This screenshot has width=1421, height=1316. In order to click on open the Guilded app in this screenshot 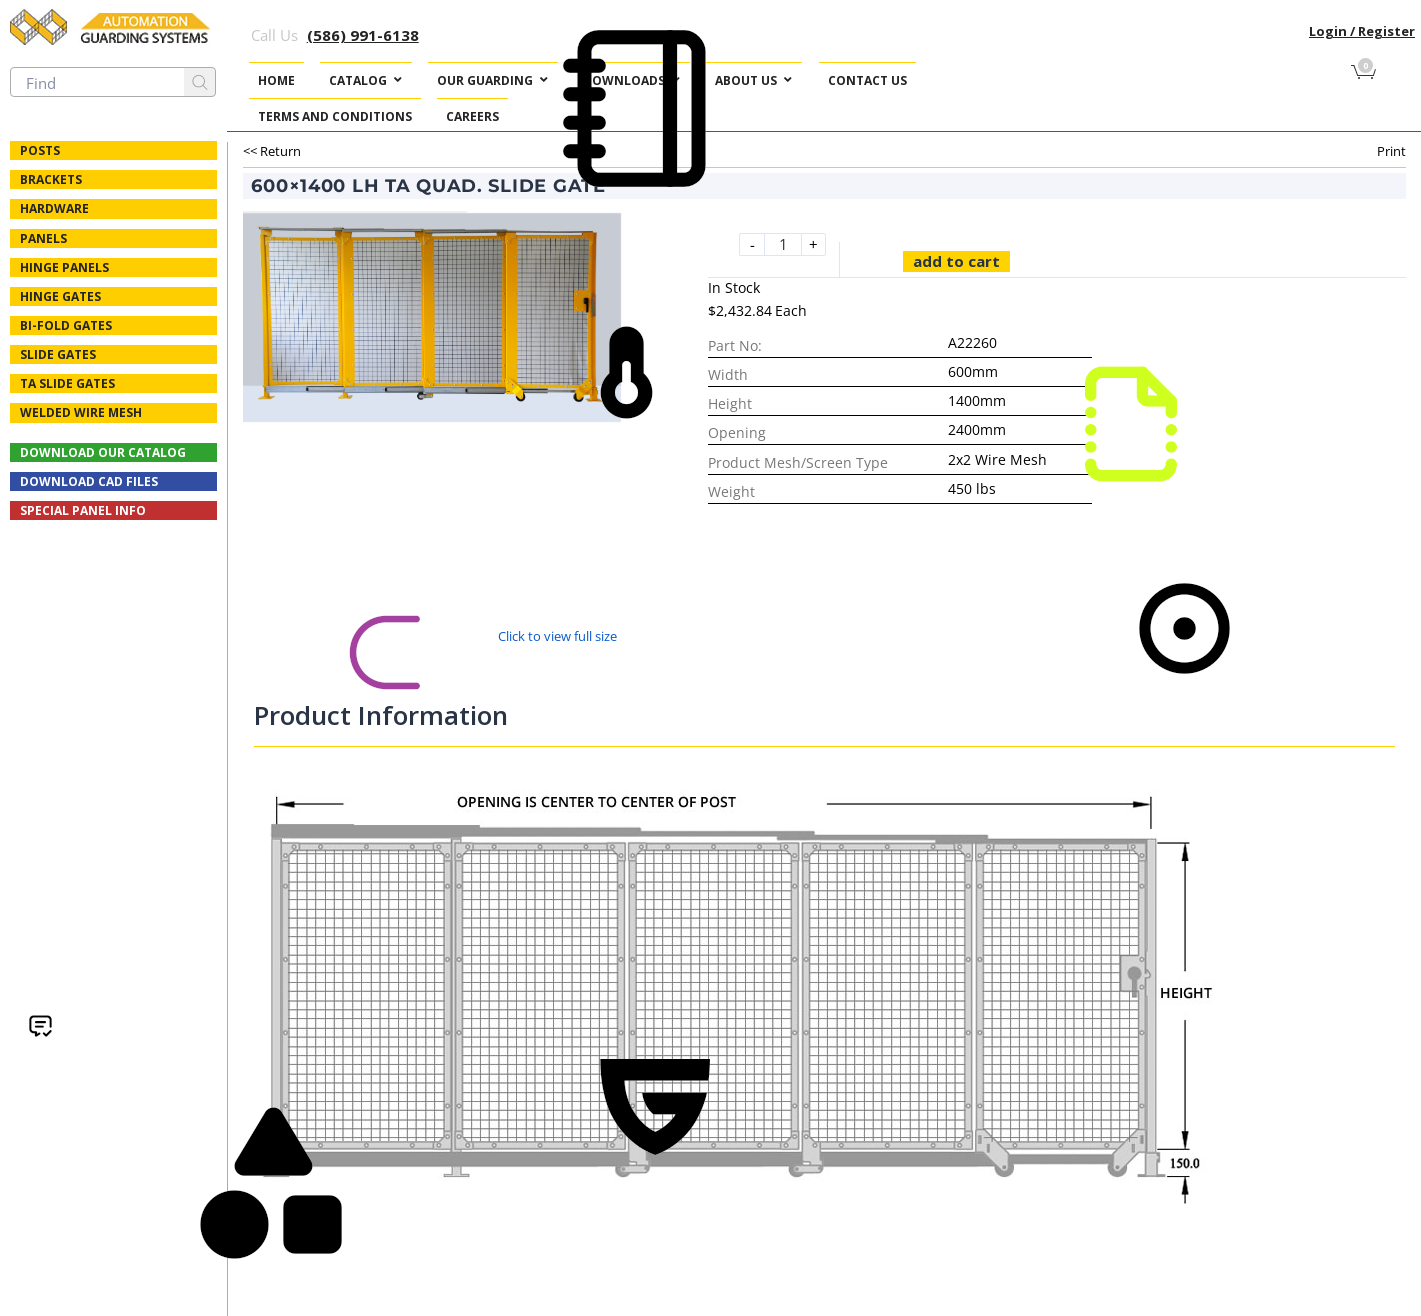, I will do `click(655, 1107)`.